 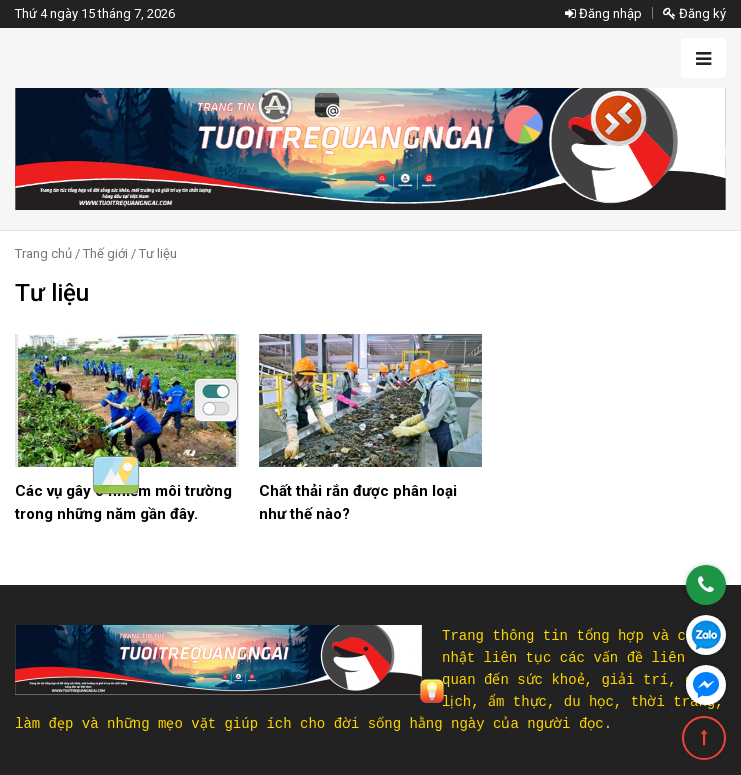 What do you see at coordinates (216, 400) in the screenshot?
I see `open desktop preferences or settings` at bounding box center [216, 400].